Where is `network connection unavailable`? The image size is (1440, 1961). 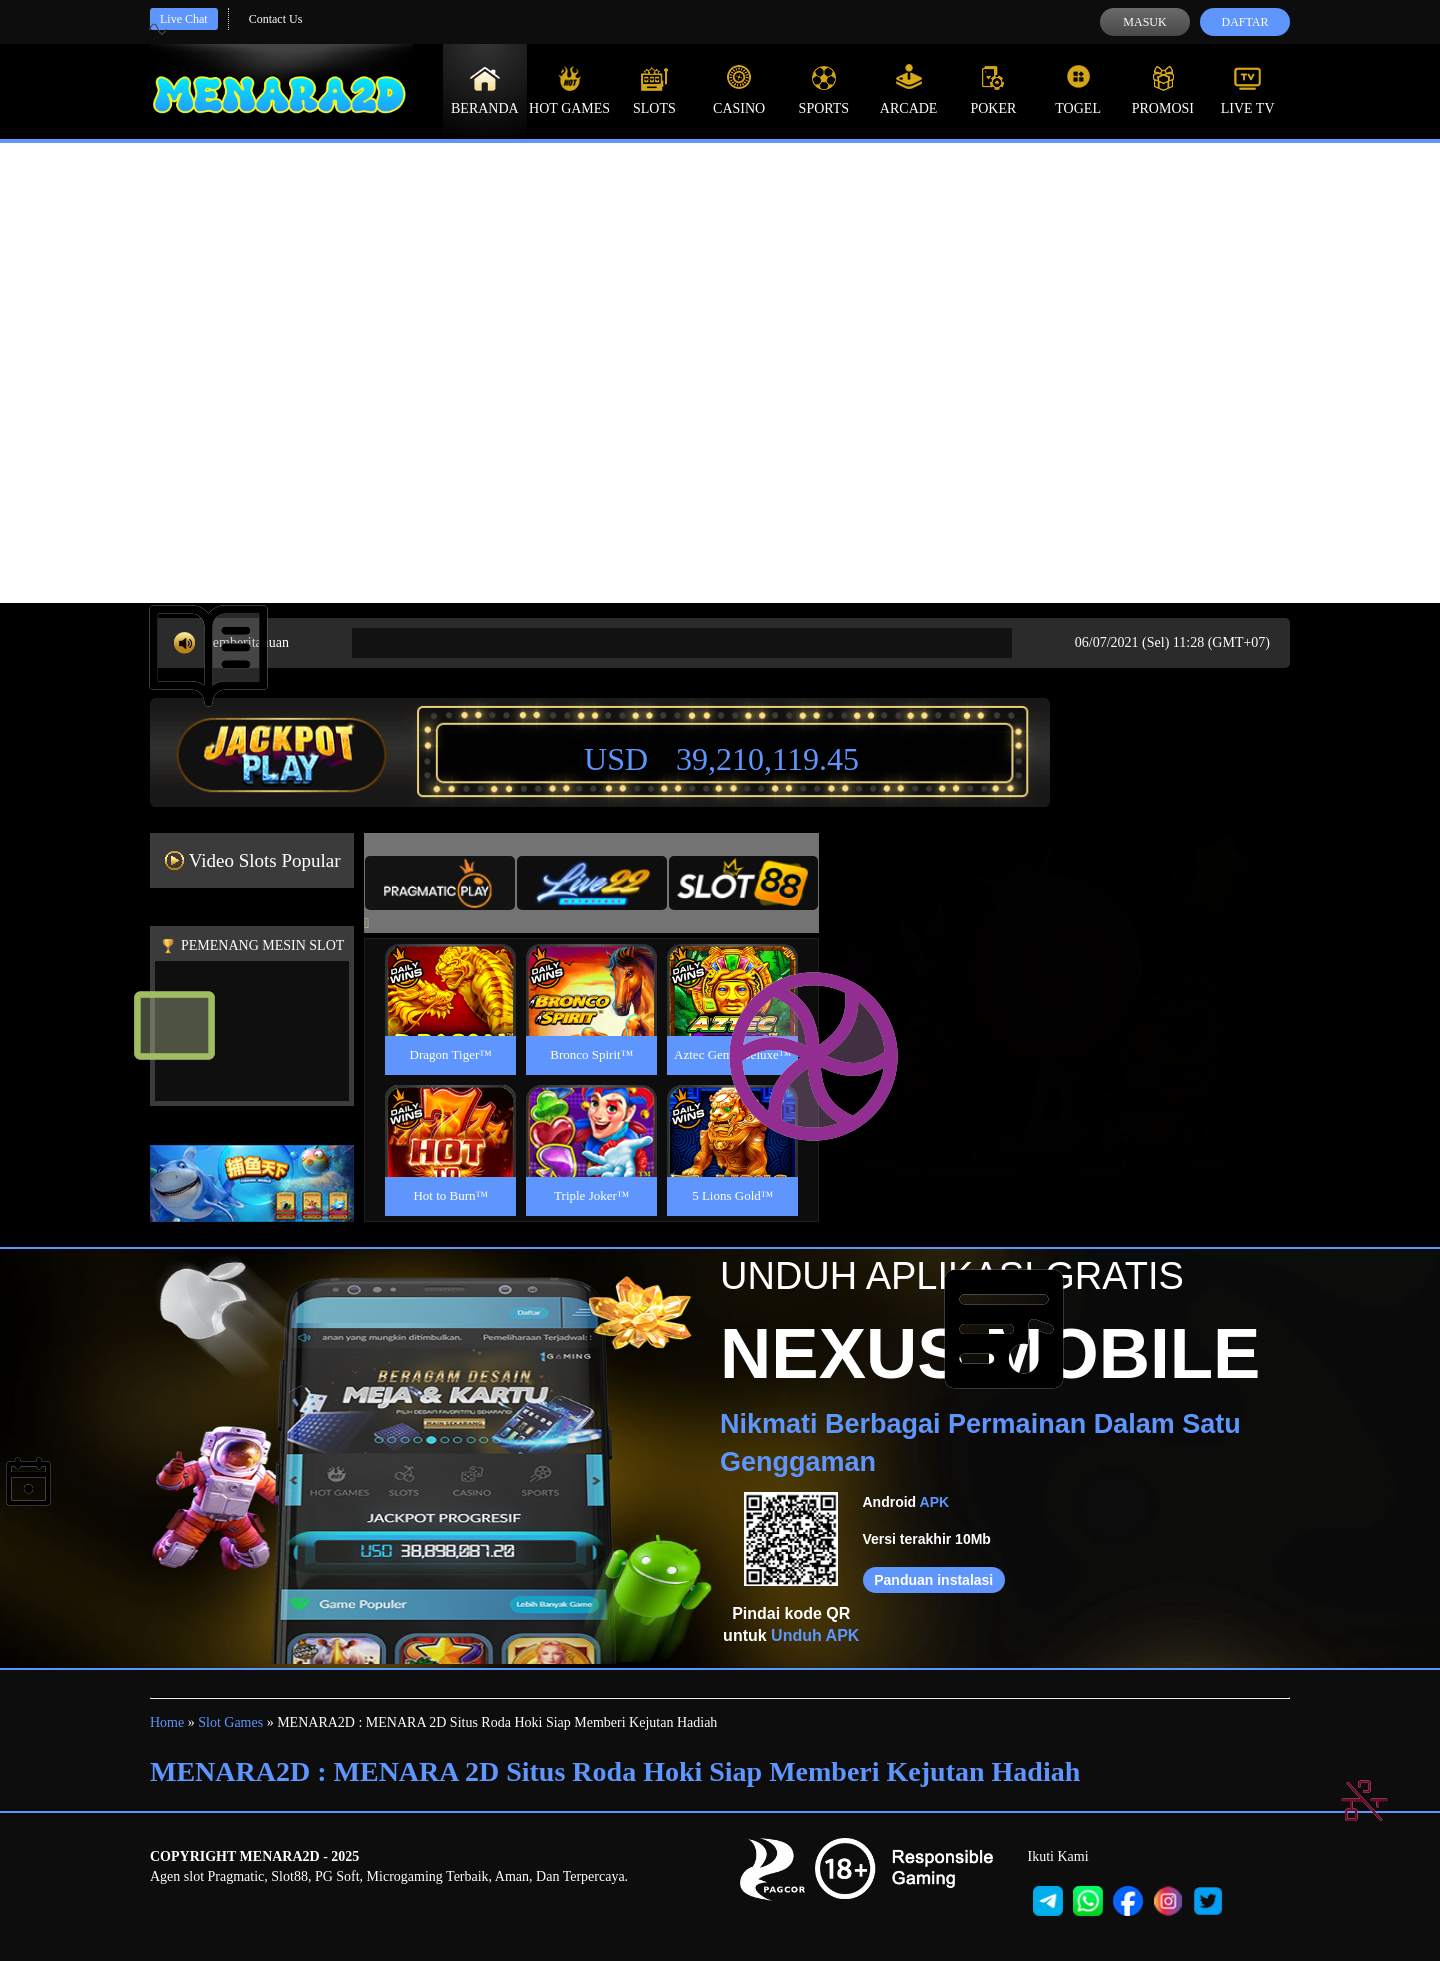 network connection unavailable is located at coordinates (1364, 1801).